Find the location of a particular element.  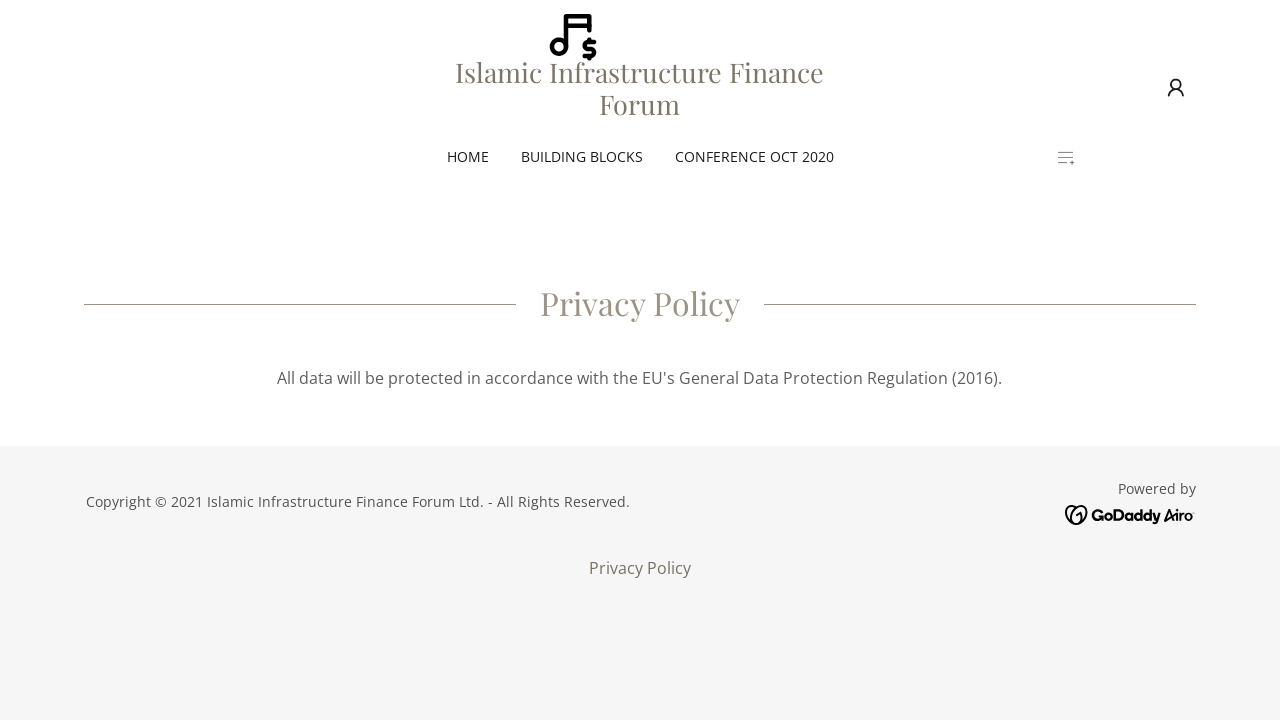

add a new item to the list is located at coordinates (1065, 157).